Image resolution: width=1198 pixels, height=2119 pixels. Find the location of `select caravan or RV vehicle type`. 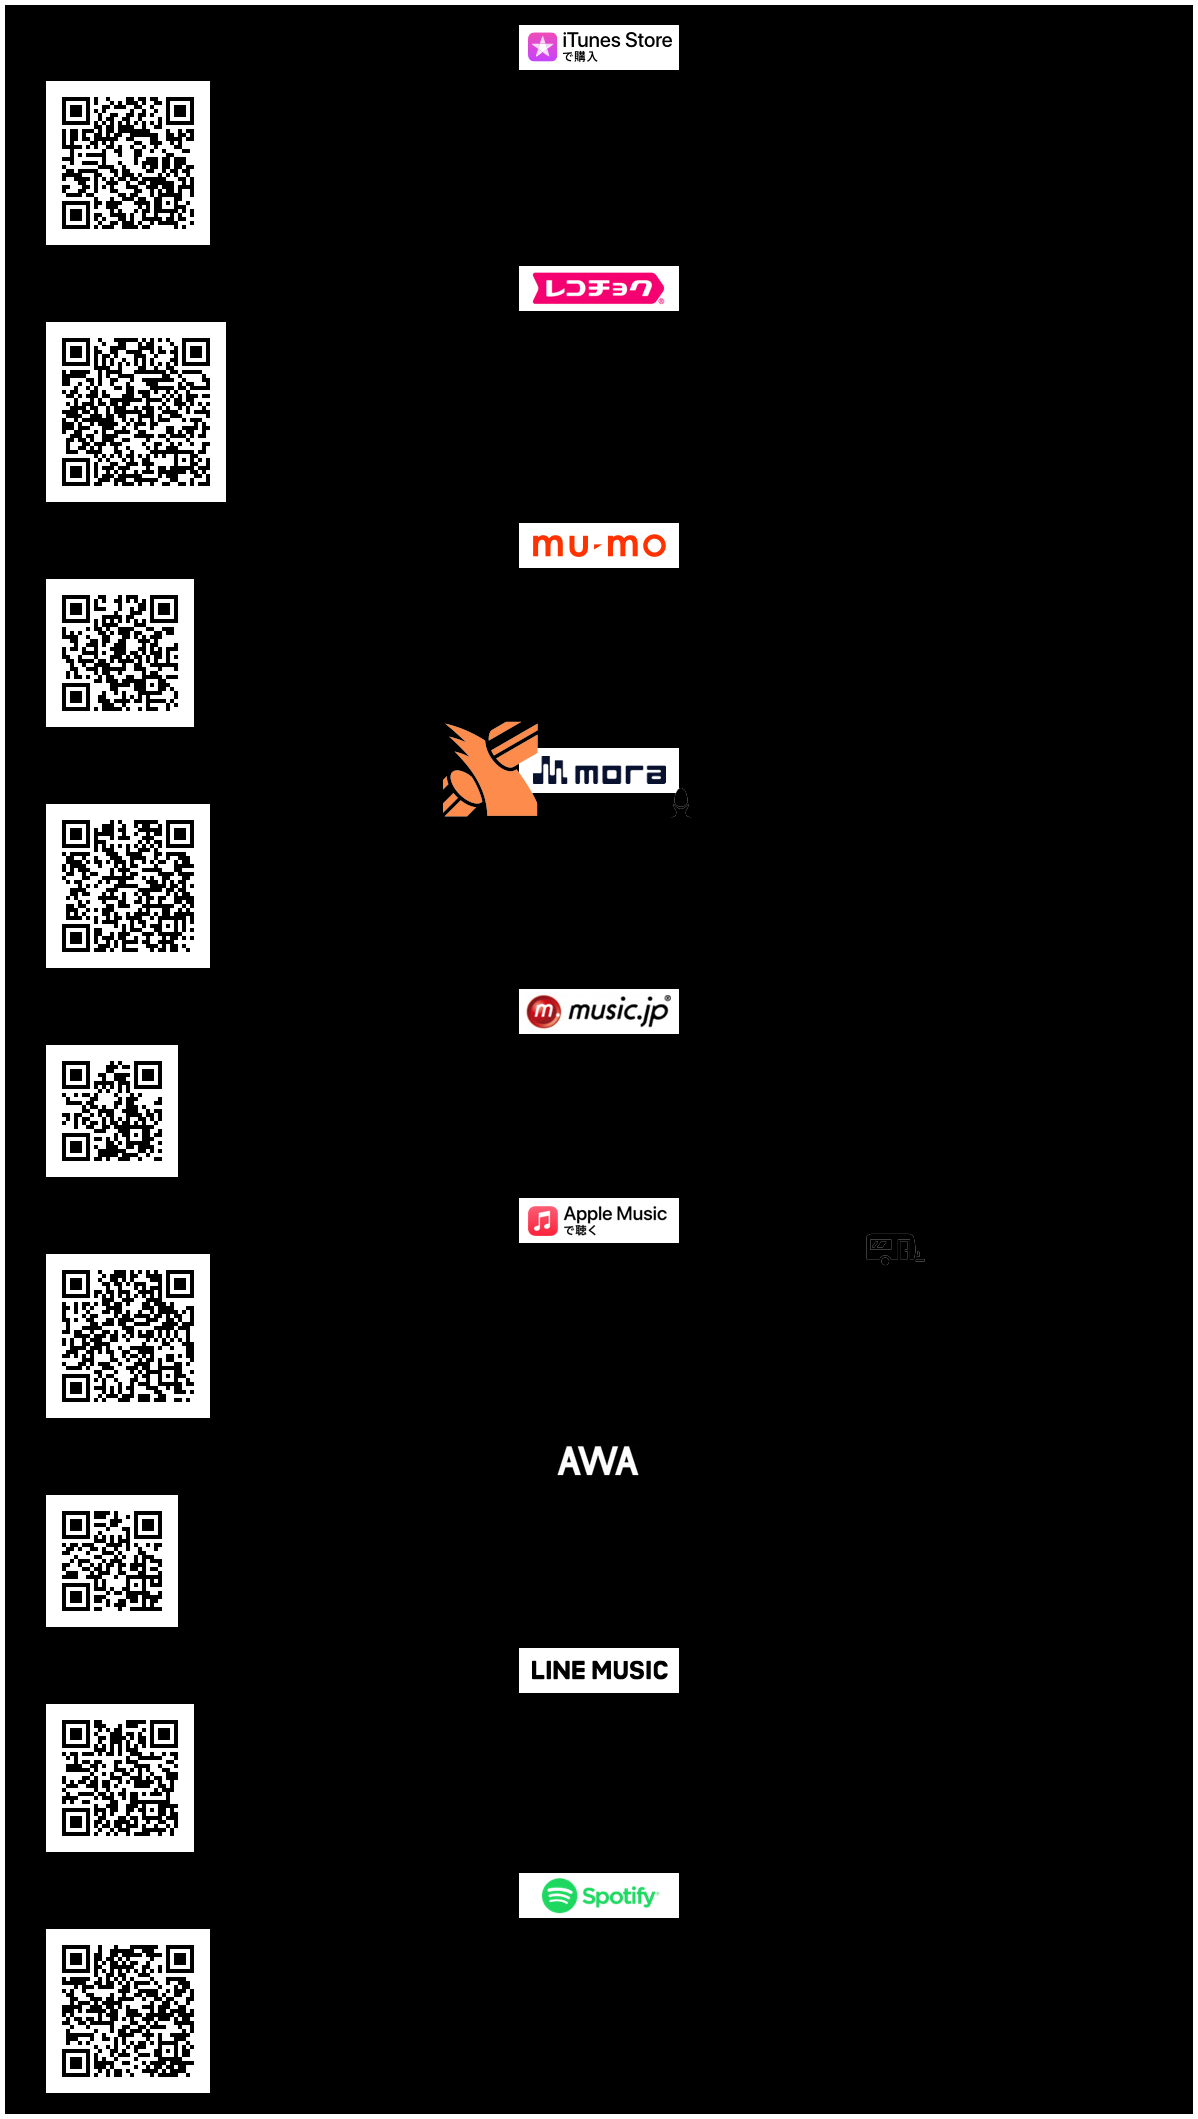

select caravan or RV vehicle type is located at coordinates (895, 1249).